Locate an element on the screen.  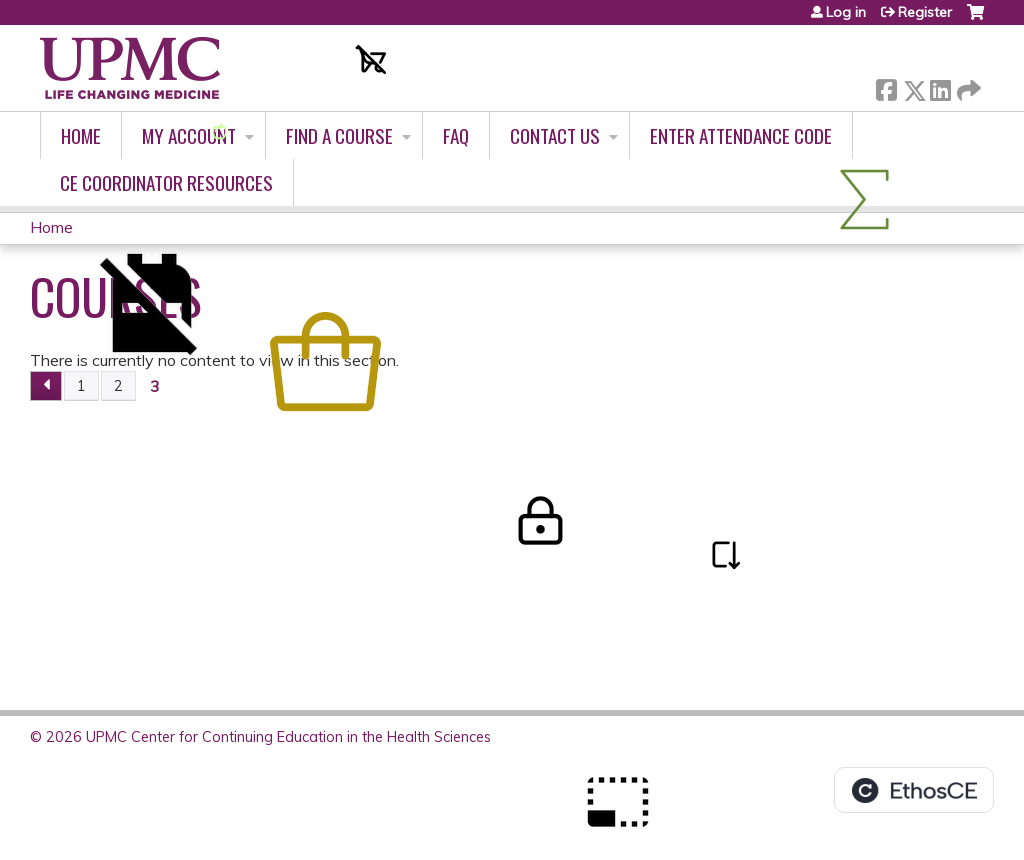
indicates a locked or secured item is located at coordinates (540, 520).